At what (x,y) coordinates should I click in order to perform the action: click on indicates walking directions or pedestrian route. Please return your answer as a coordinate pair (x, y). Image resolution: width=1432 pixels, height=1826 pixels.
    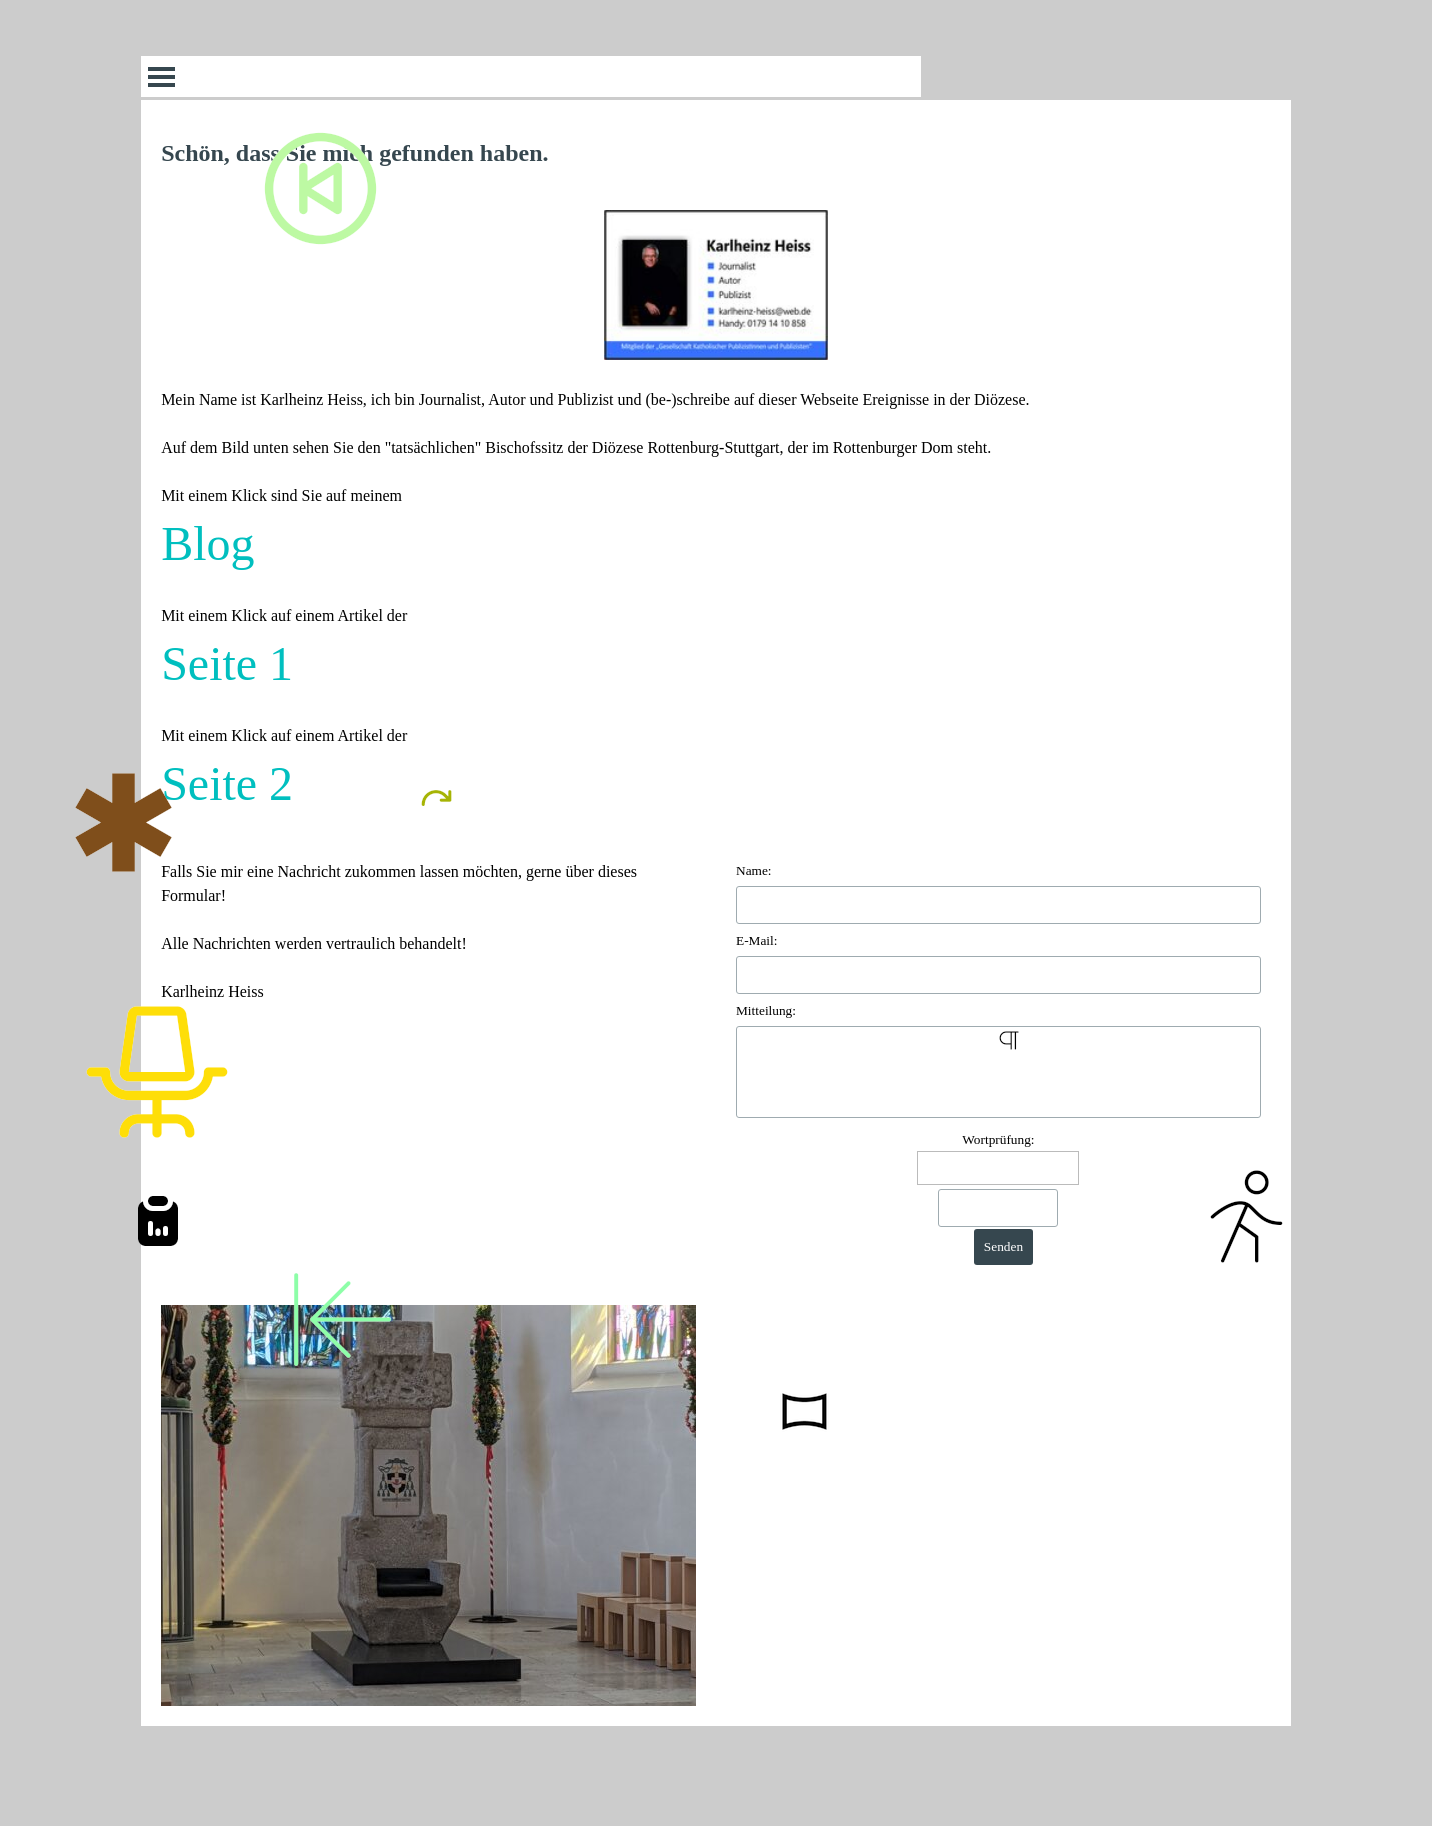
    Looking at the image, I should click on (1246, 1216).